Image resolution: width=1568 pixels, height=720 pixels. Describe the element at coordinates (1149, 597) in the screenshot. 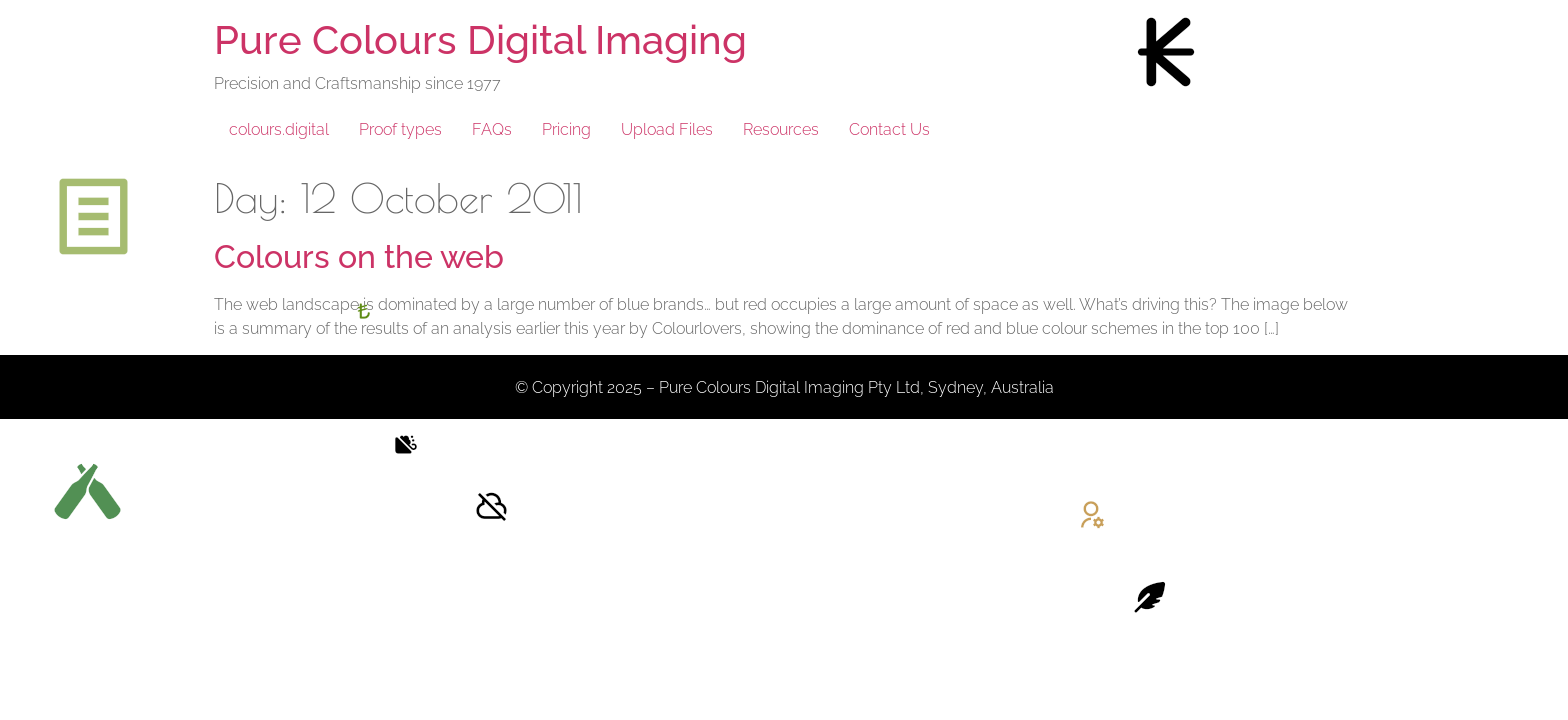

I see `compose a new message or note` at that location.